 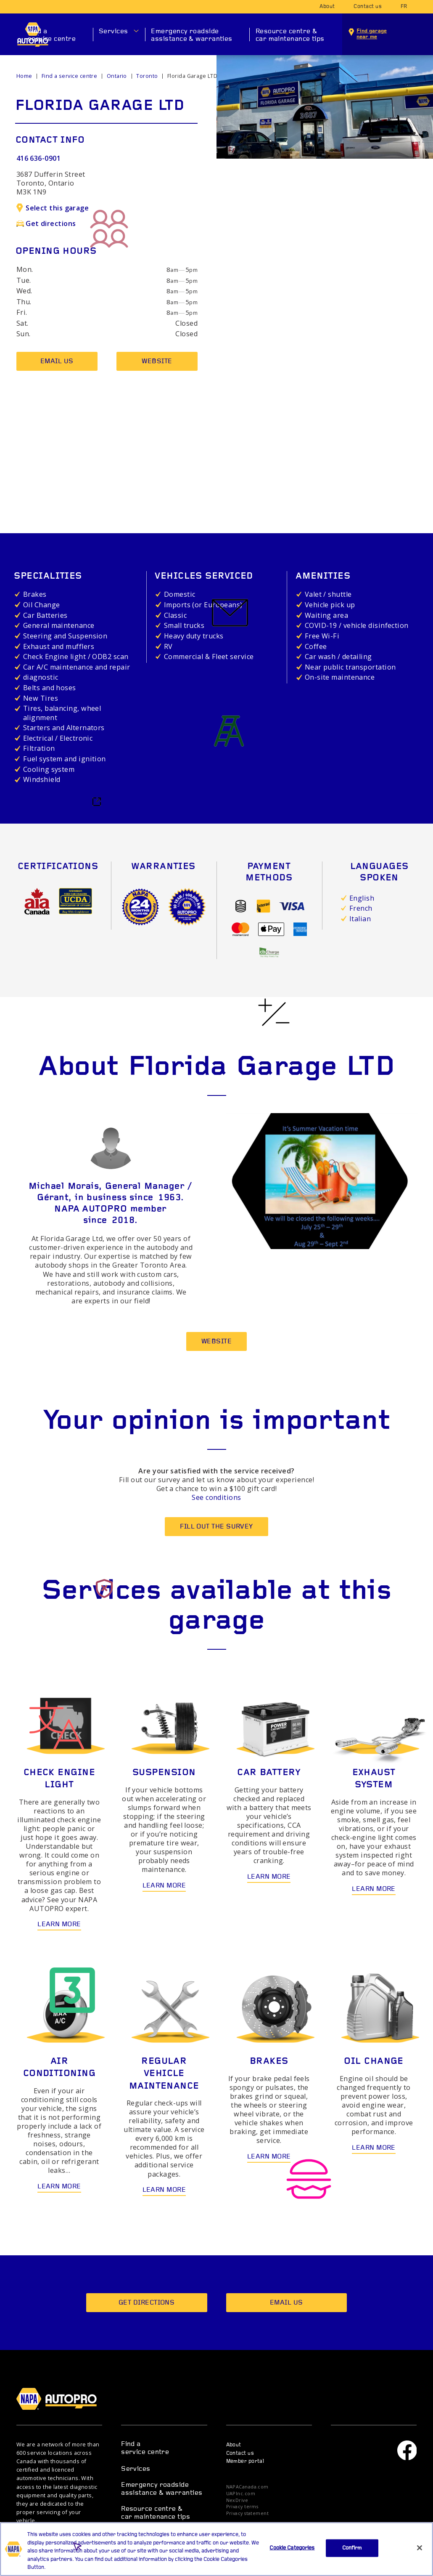 I want to click on indicates step three in a numbered sequence, so click(x=72, y=1990).